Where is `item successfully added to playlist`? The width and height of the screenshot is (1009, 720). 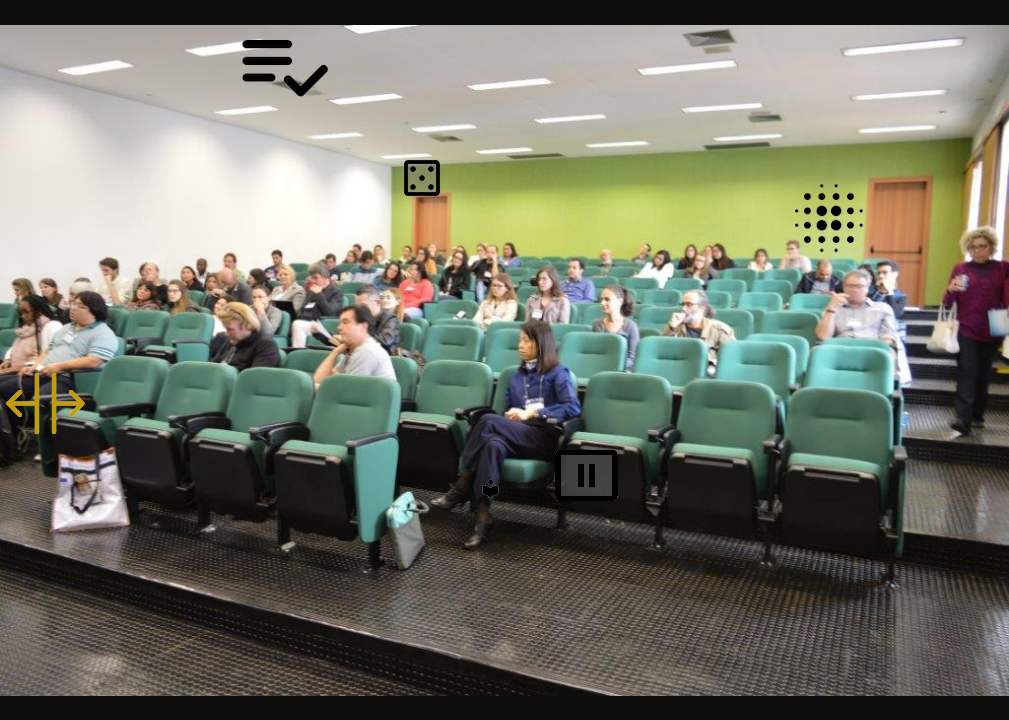 item successfully added to playlist is located at coordinates (284, 65).